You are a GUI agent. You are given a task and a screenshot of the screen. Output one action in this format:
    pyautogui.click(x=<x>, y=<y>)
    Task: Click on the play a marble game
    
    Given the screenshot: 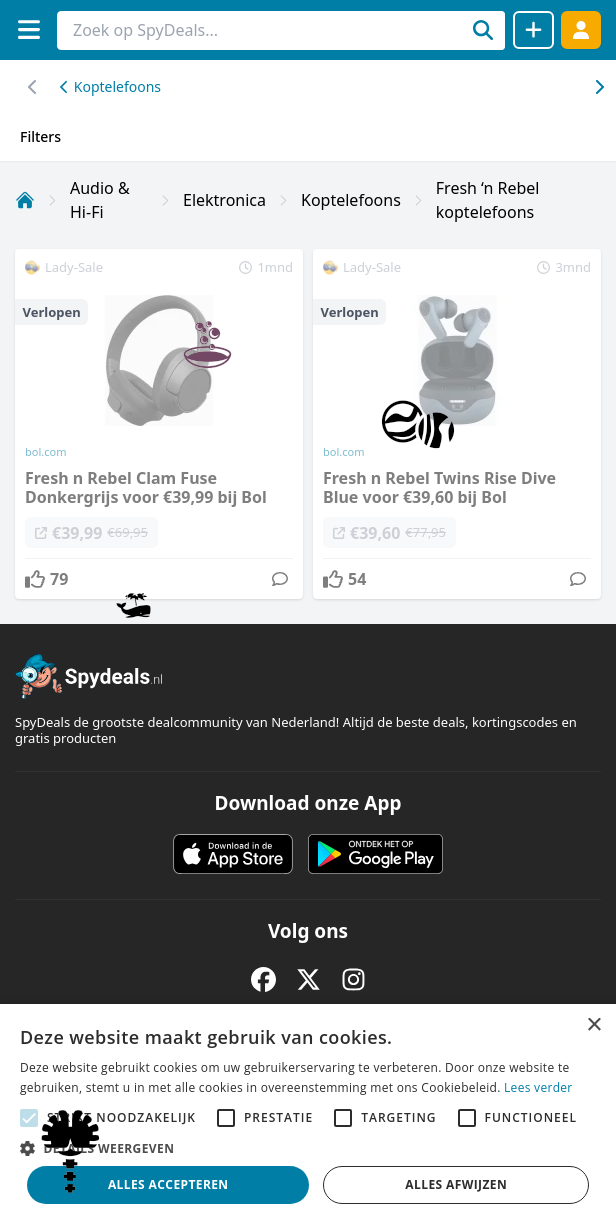 What is the action you would take?
    pyautogui.click(x=418, y=415)
    